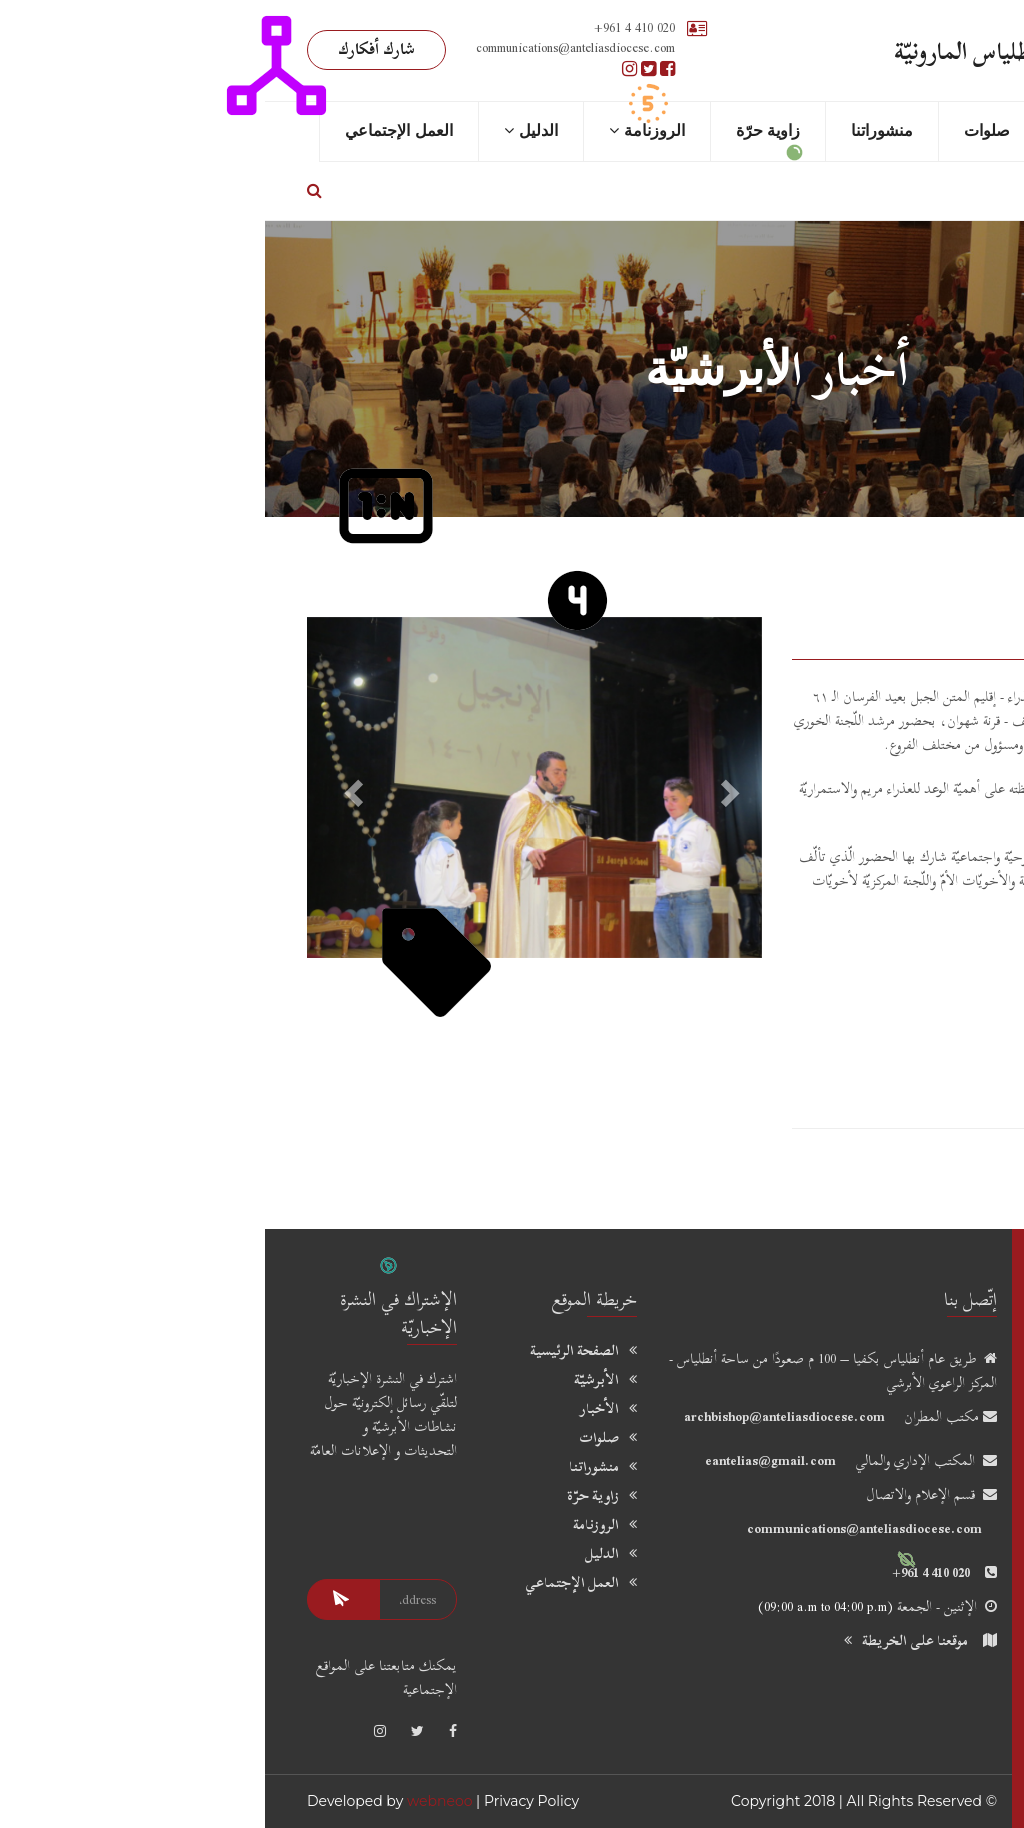 The height and width of the screenshot is (1828, 1024). Describe the element at coordinates (386, 506) in the screenshot. I see `indicates a one-to-many database relationship` at that location.